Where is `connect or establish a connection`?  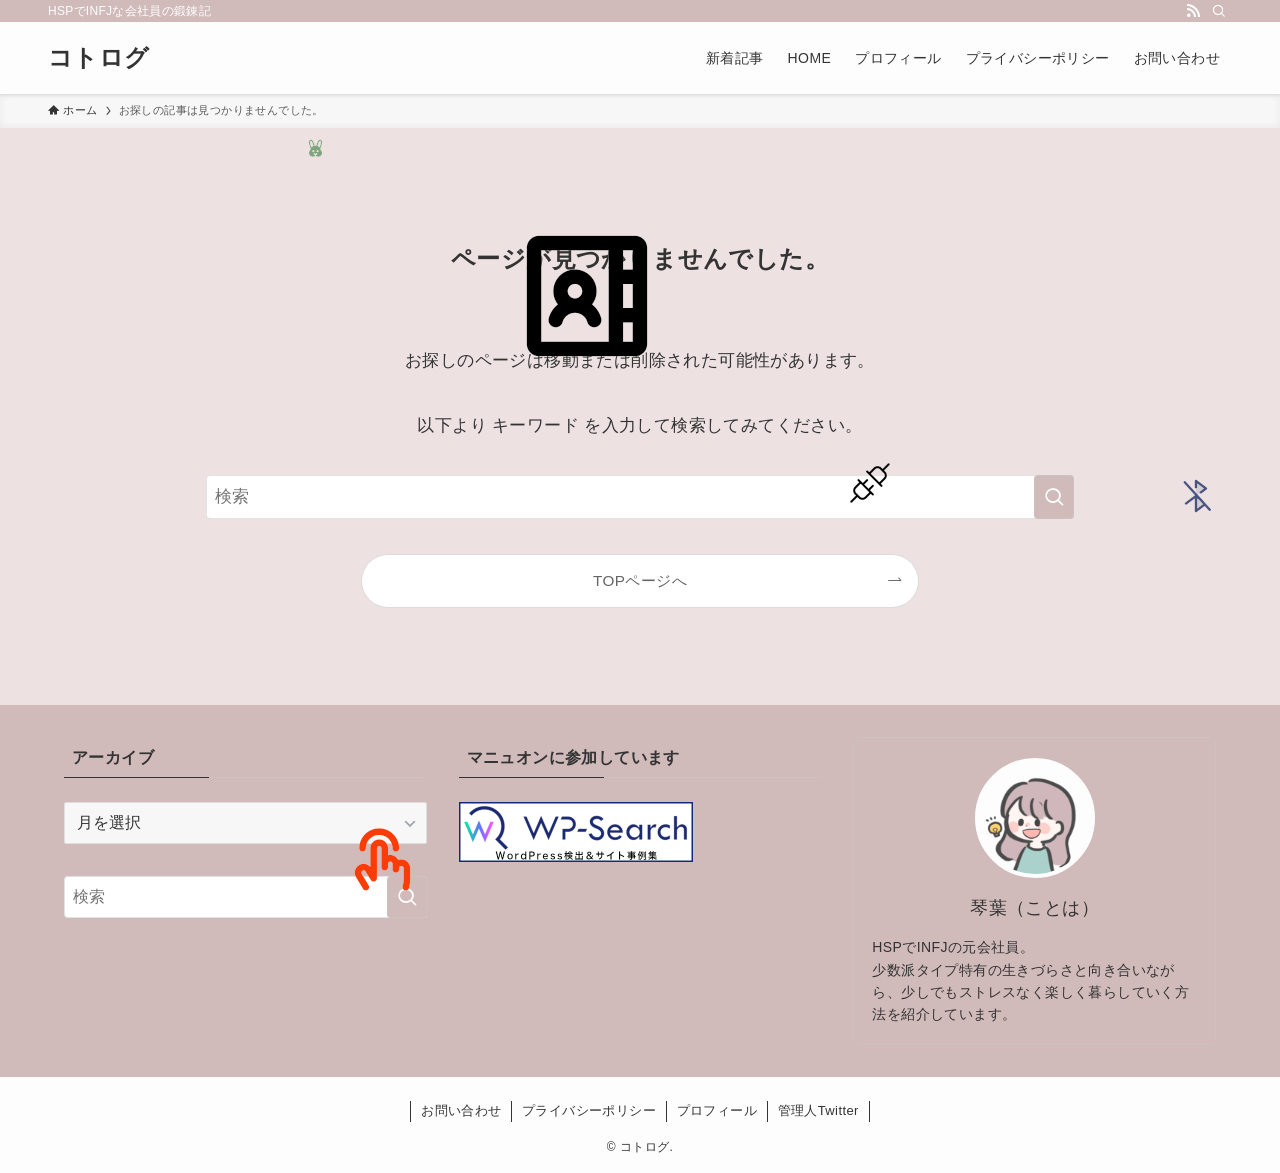 connect or establish a connection is located at coordinates (870, 483).